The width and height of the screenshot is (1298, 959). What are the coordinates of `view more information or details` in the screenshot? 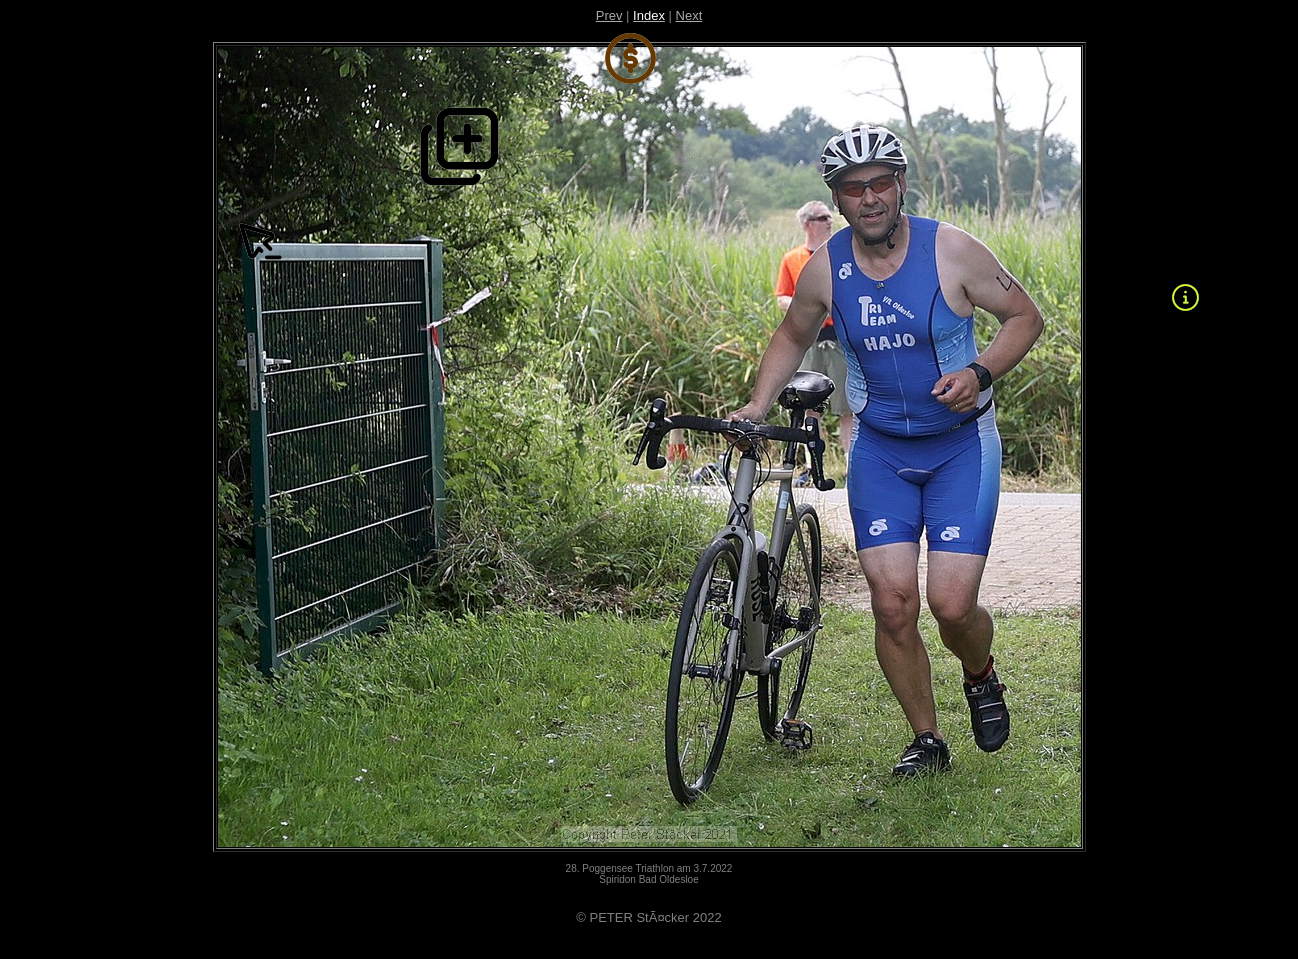 It's located at (1185, 297).